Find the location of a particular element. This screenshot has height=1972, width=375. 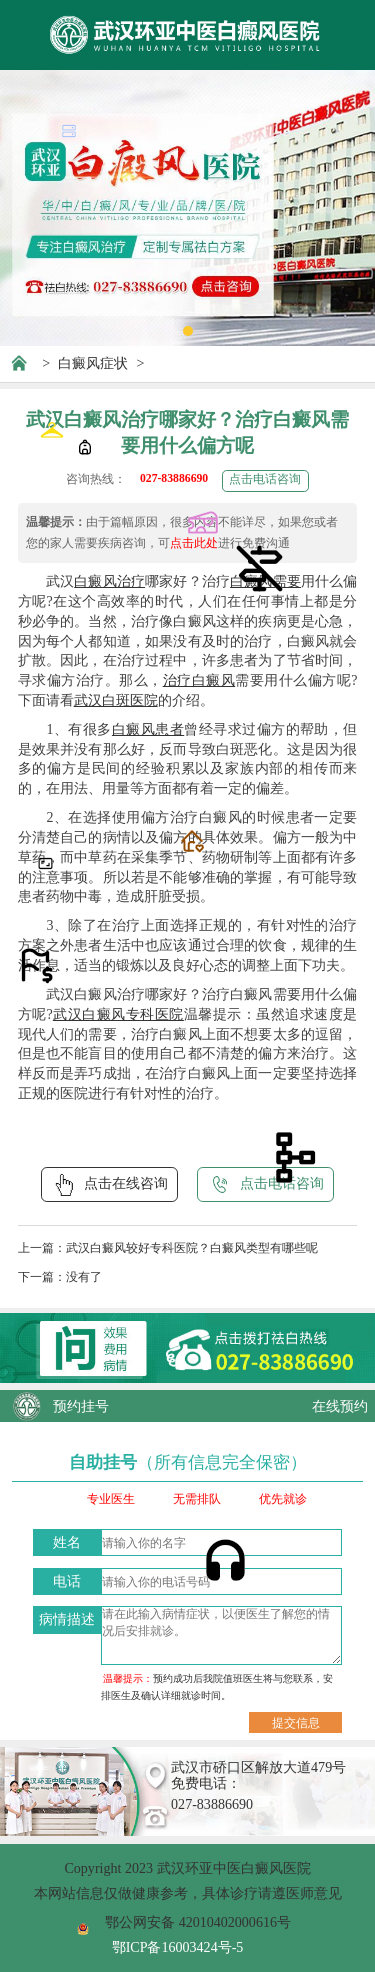

cheese or dairy product category is located at coordinates (203, 524).